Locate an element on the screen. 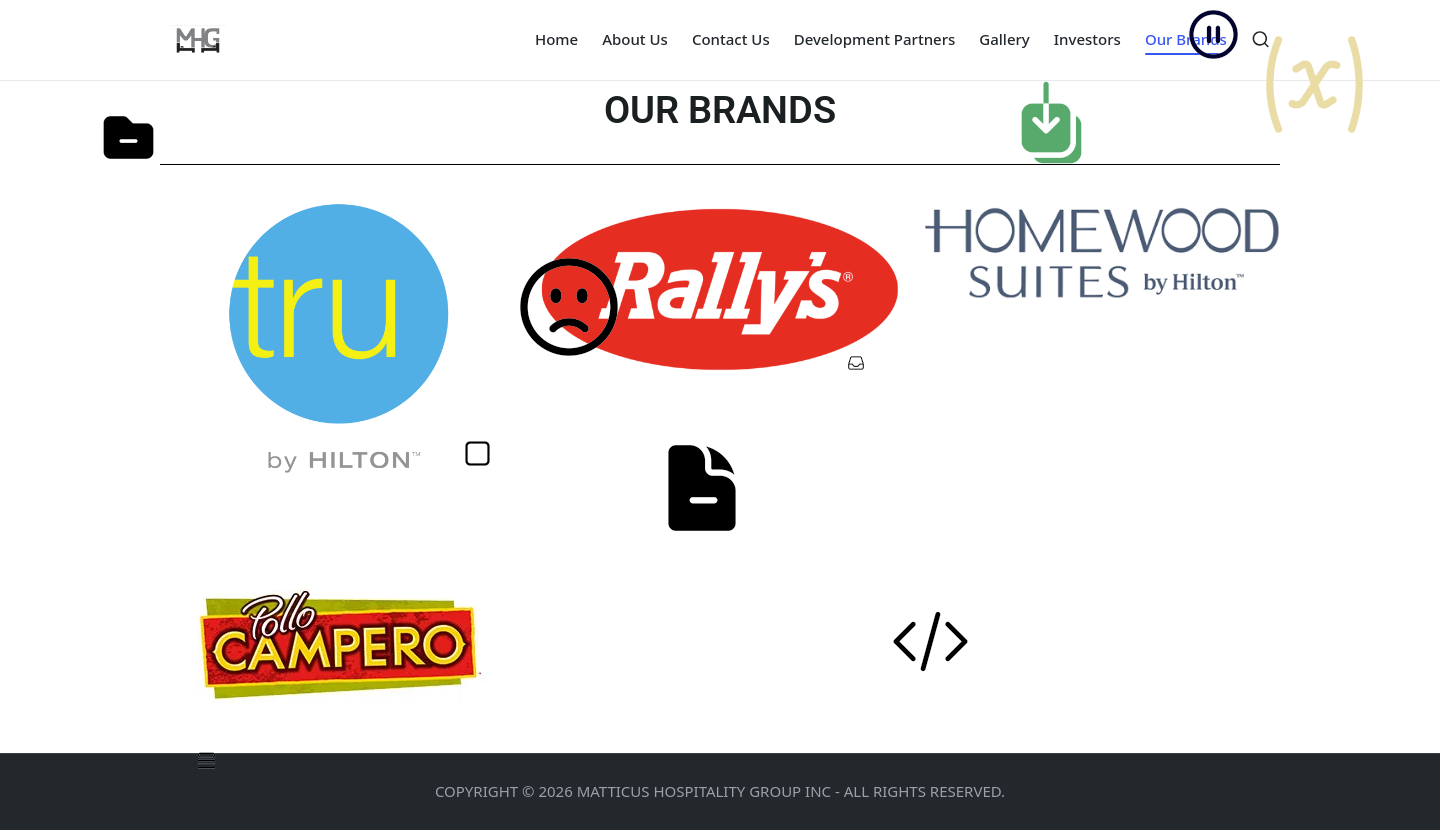 The width and height of the screenshot is (1440, 830). indicate negative feedback or dissatisfaction is located at coordinates (569, 307).